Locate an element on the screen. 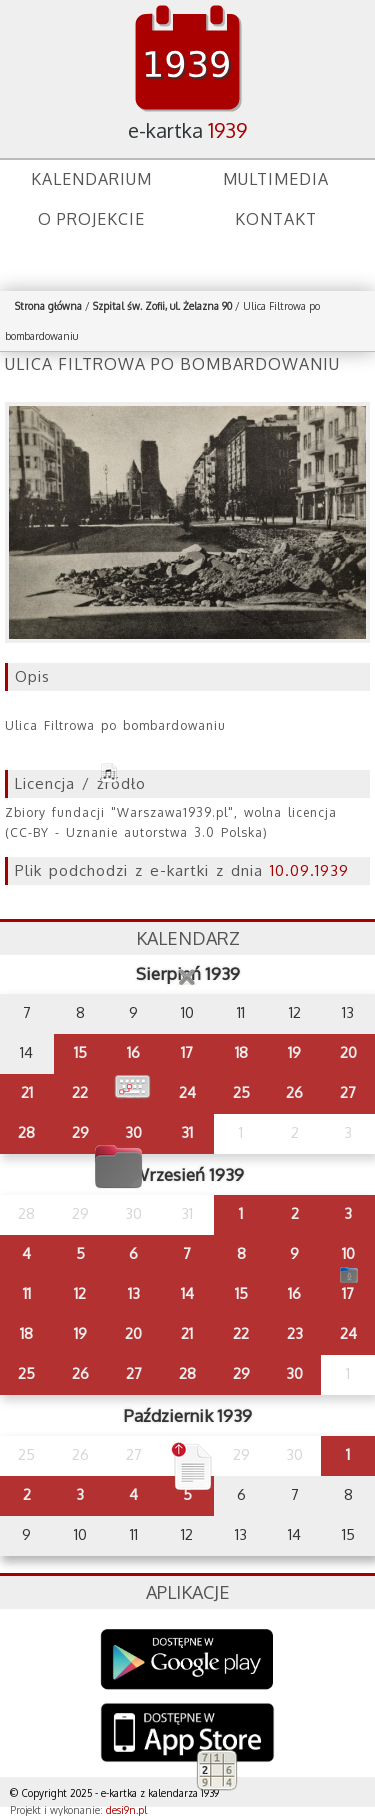 The image size is (375, 1816). open your downloads folder is located at coordinates (349, 1275).